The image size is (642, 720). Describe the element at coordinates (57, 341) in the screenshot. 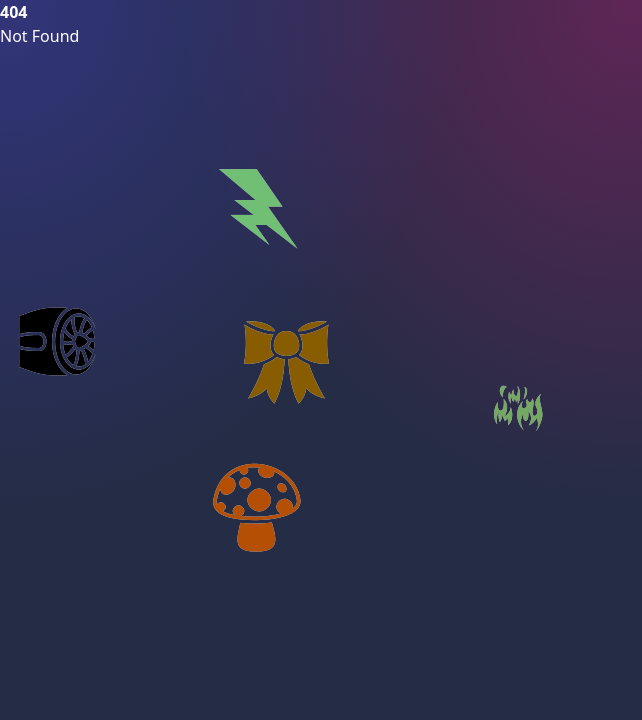

I see `access turbine or engine controls` at that location.